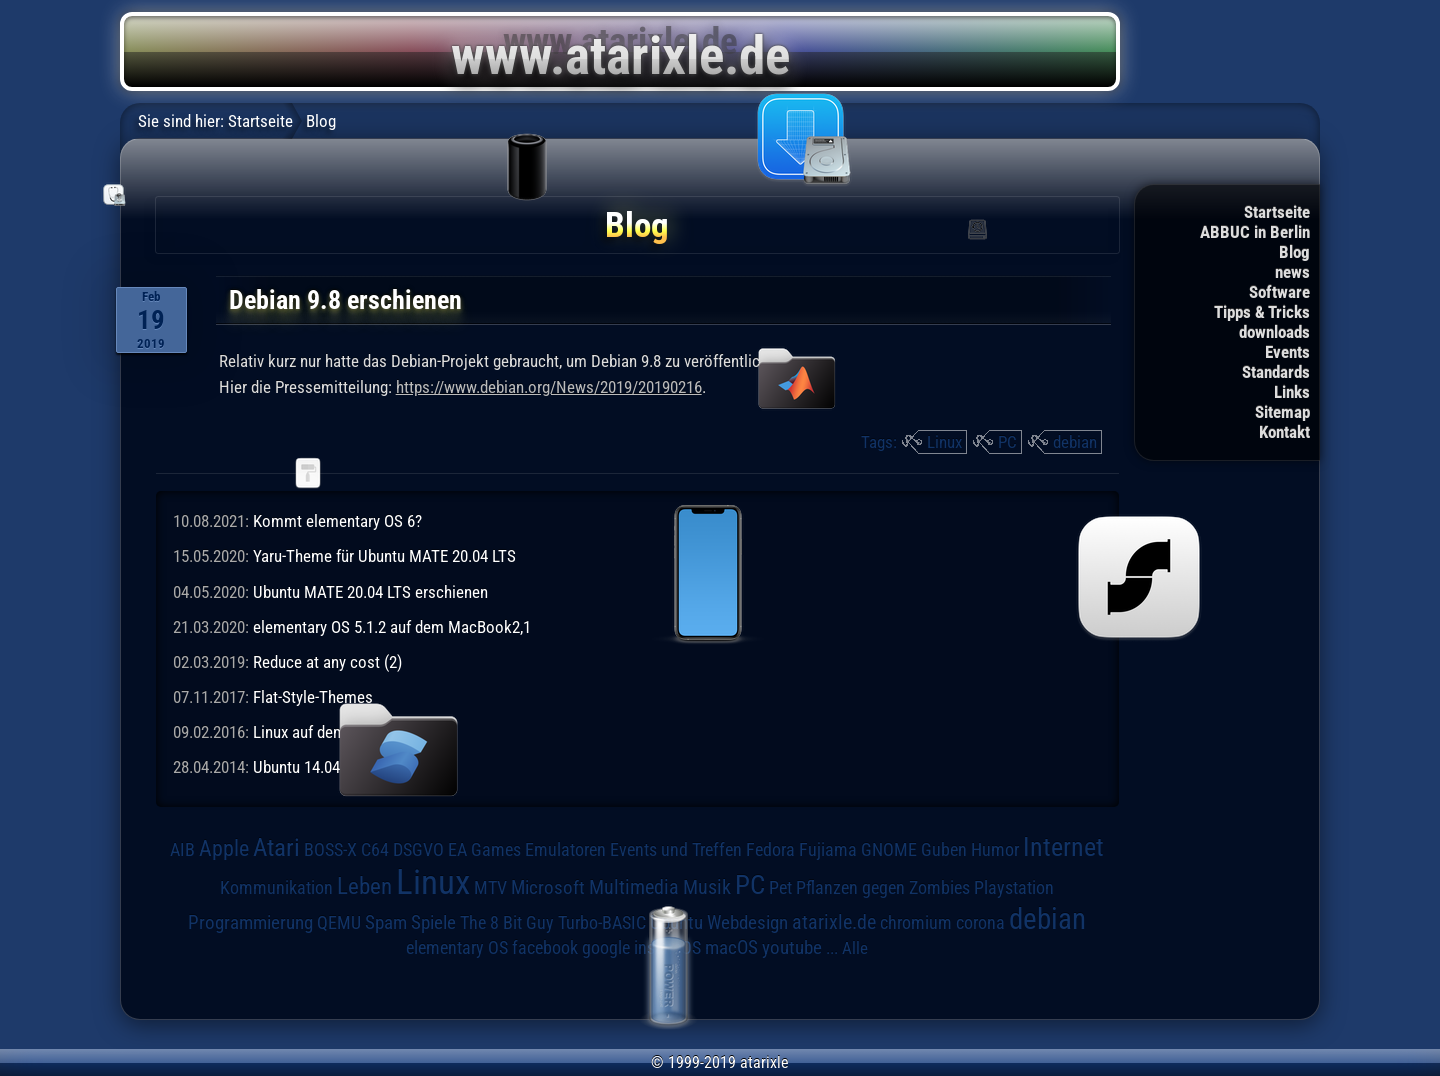  What do you see at coordinates (527, 168) in the screenshot?
I see `mac pro (2013 cylinder model) device icon` at bounding box center [527, 168].